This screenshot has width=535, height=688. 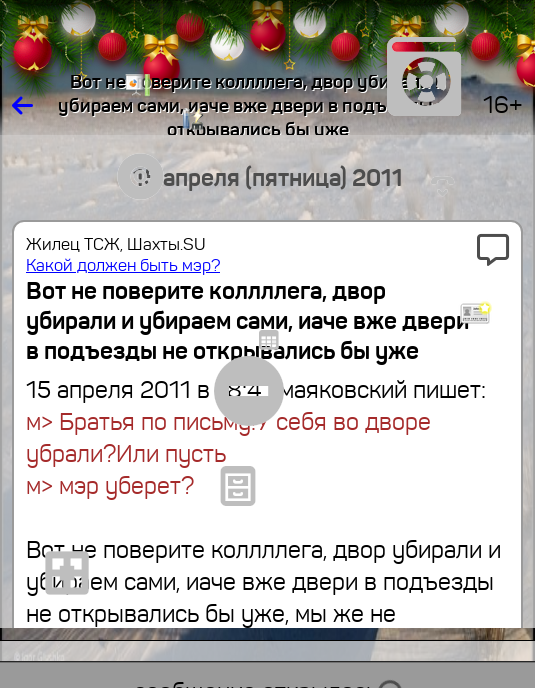 I want to click on end or hang up a call, so click(x=442, y=184).